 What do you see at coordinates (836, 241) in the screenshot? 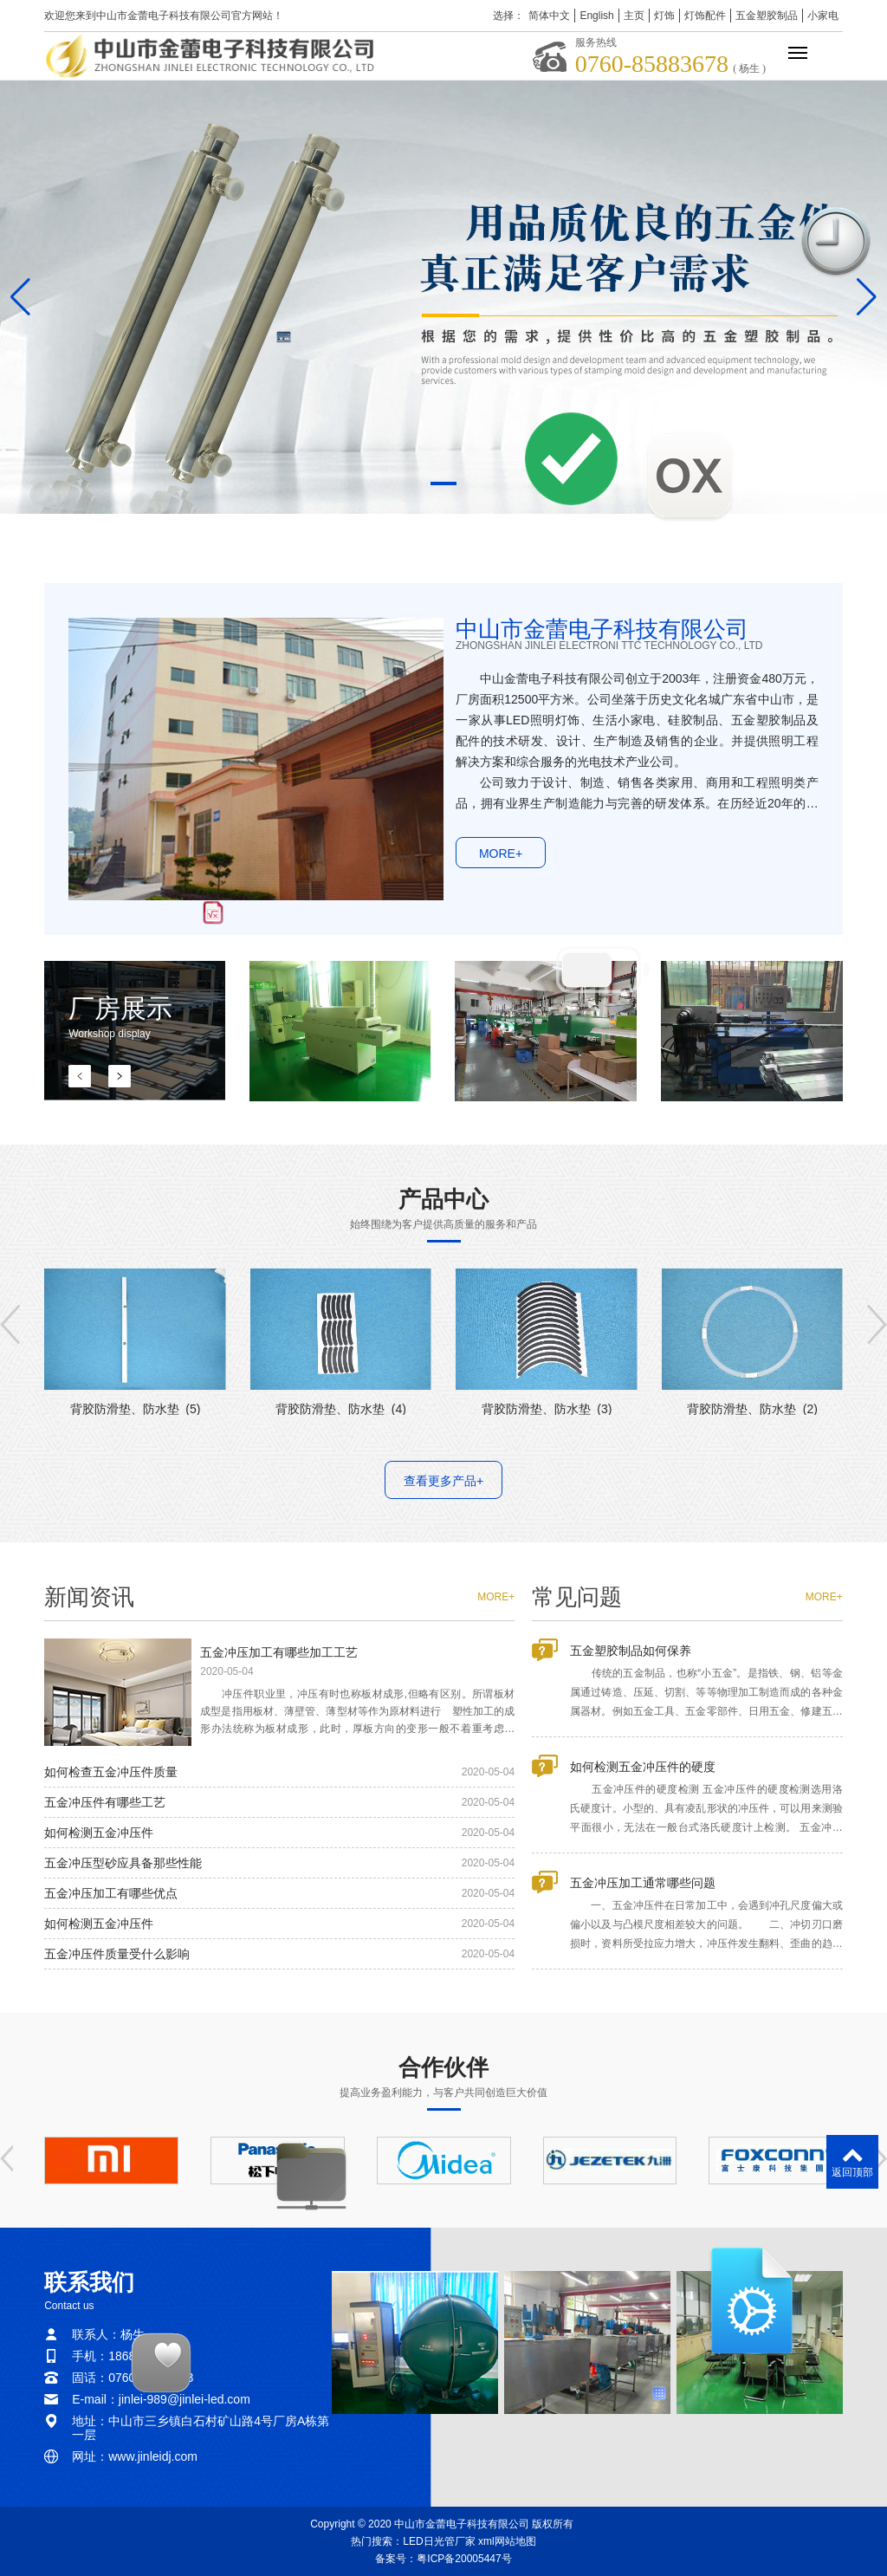
I see `view recently accessed files` at bounding box center [836, 241].